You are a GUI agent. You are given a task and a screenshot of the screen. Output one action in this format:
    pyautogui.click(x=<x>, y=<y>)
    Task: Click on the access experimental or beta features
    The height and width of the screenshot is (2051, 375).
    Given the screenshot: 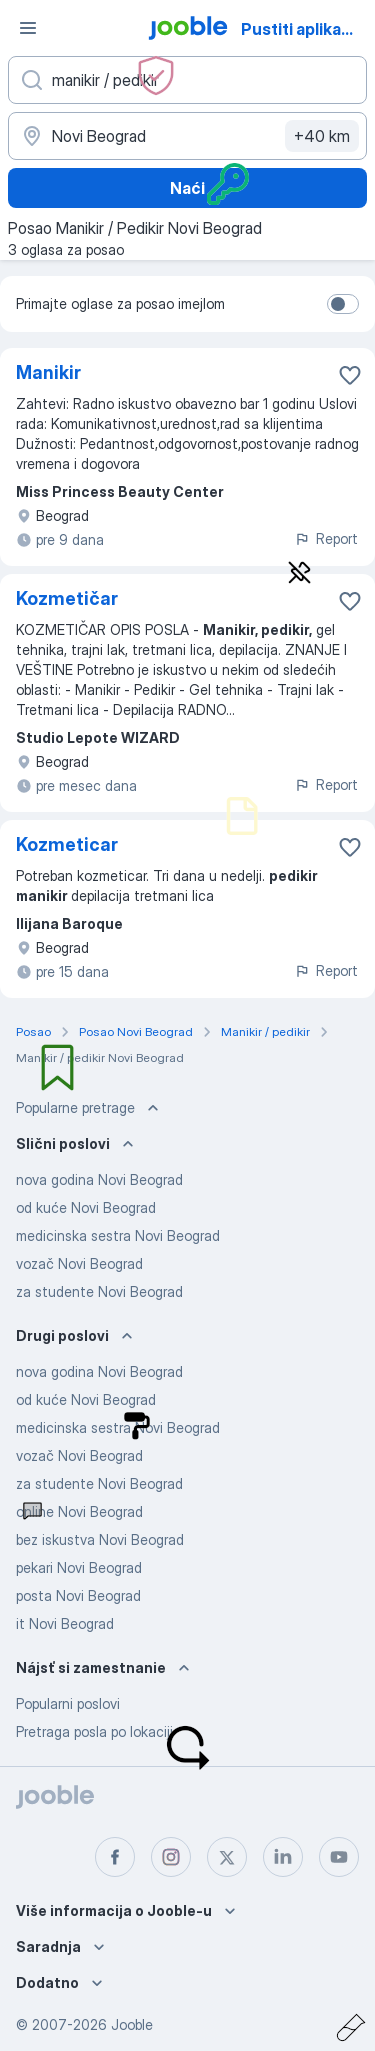 What is the action you would take?
    pyautogui.click(x=350, y=2027)
    